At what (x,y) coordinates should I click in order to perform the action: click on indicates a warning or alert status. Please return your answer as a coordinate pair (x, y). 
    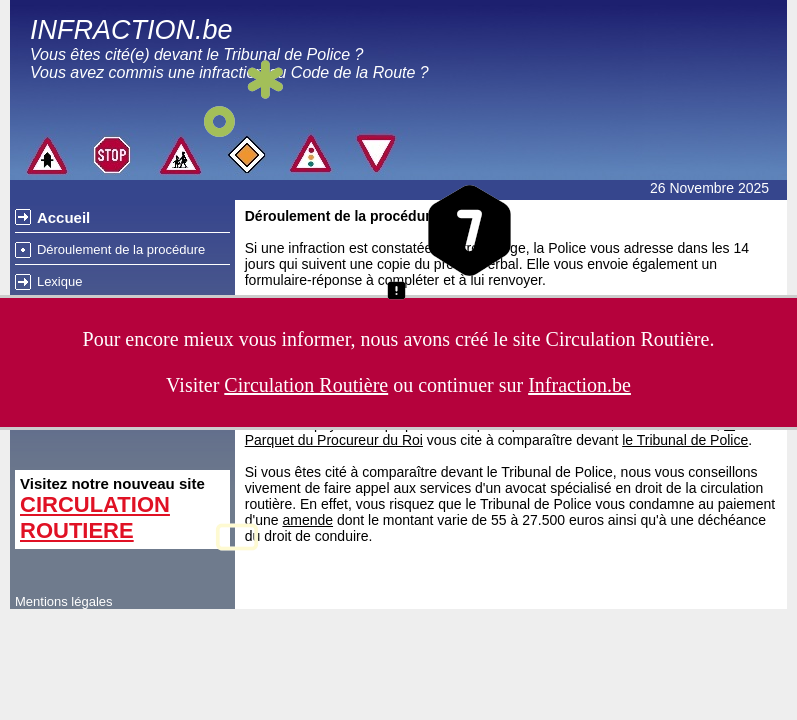
    Looking at the image, I should click on (396, 290).